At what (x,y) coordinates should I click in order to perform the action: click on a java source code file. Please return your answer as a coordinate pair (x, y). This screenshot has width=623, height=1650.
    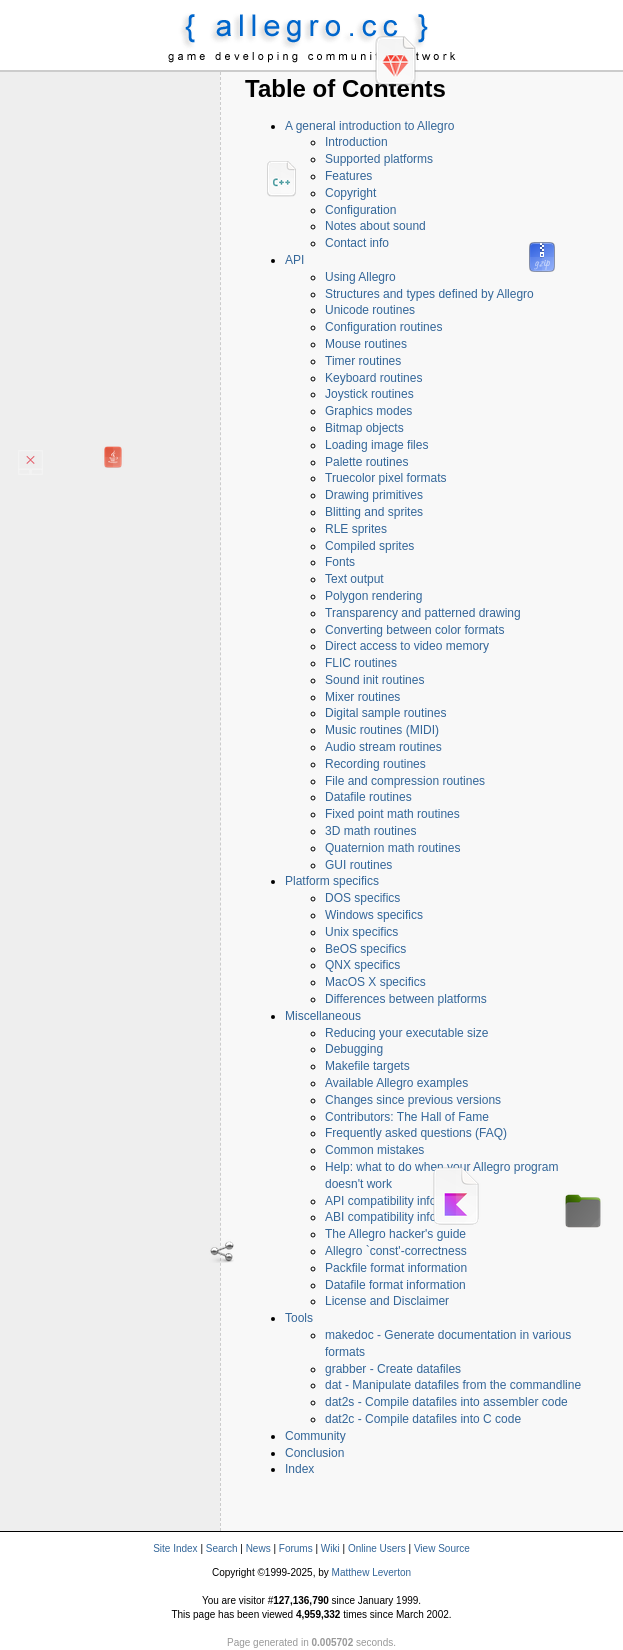
    Looking at the image, I should click on (113, 457).